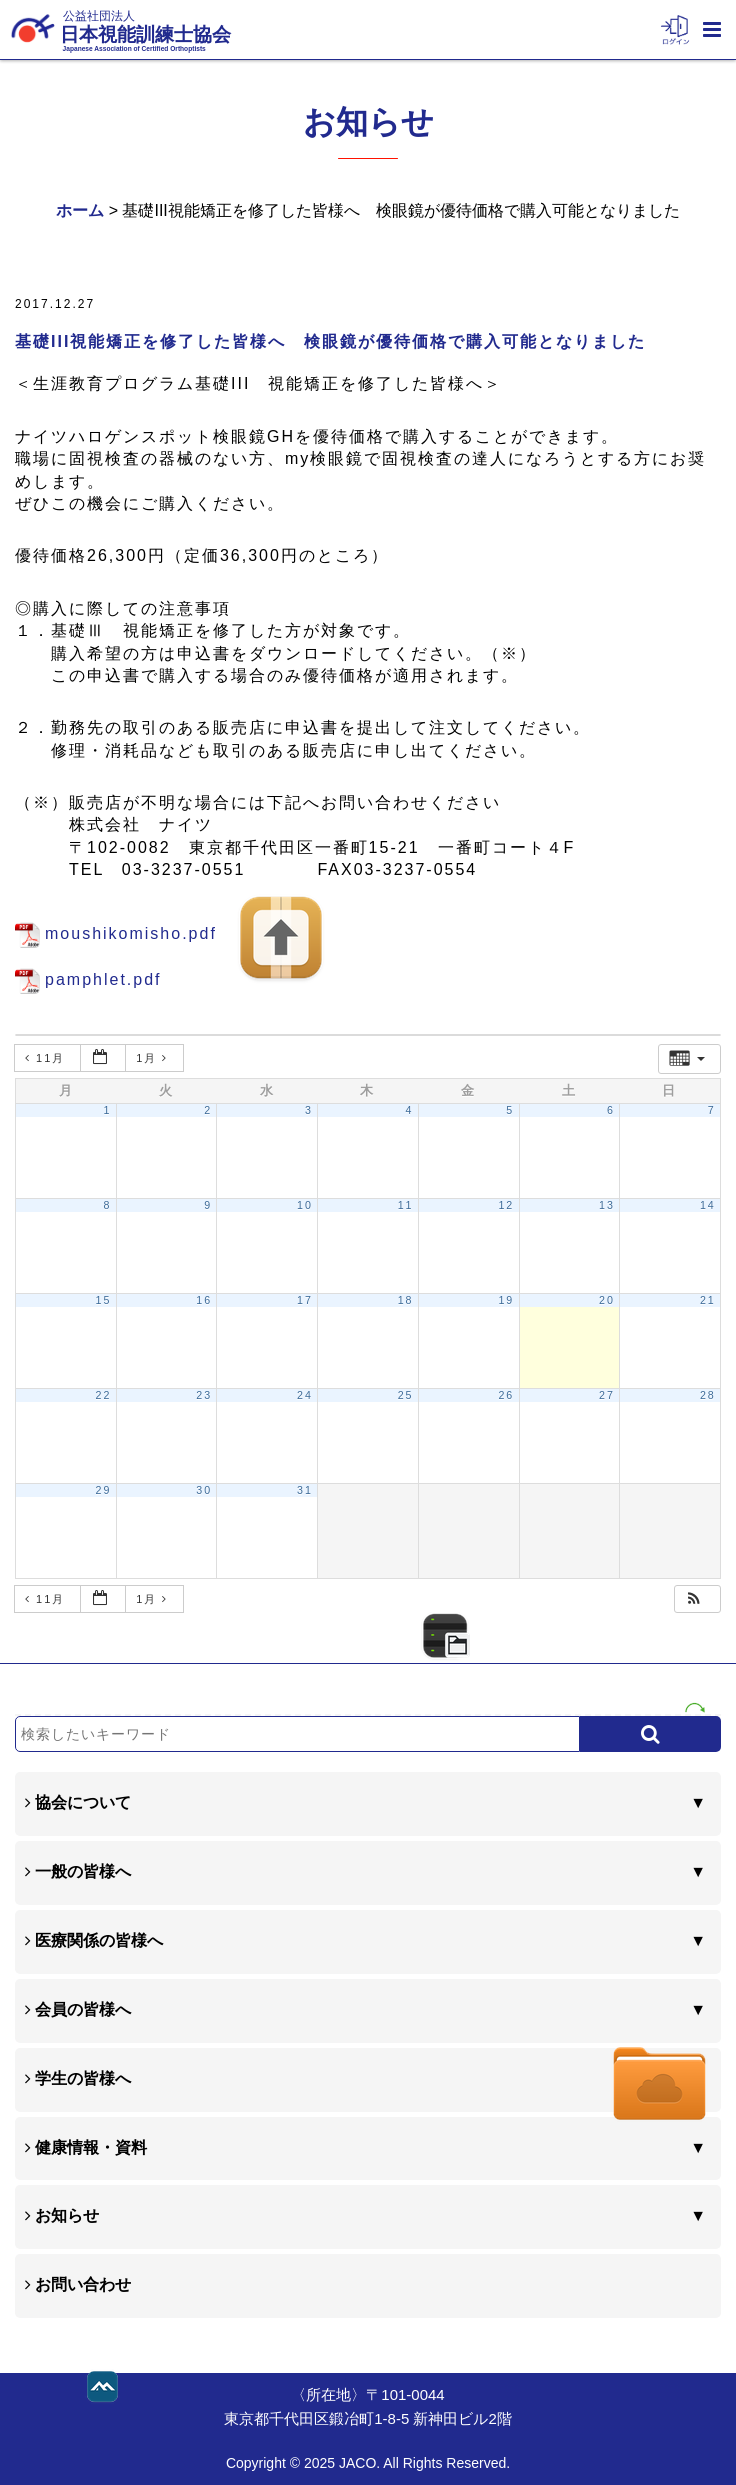 The height and width of the screenshot is (2485, 736). I want to click on system update package ready to install, so click(281, 939).